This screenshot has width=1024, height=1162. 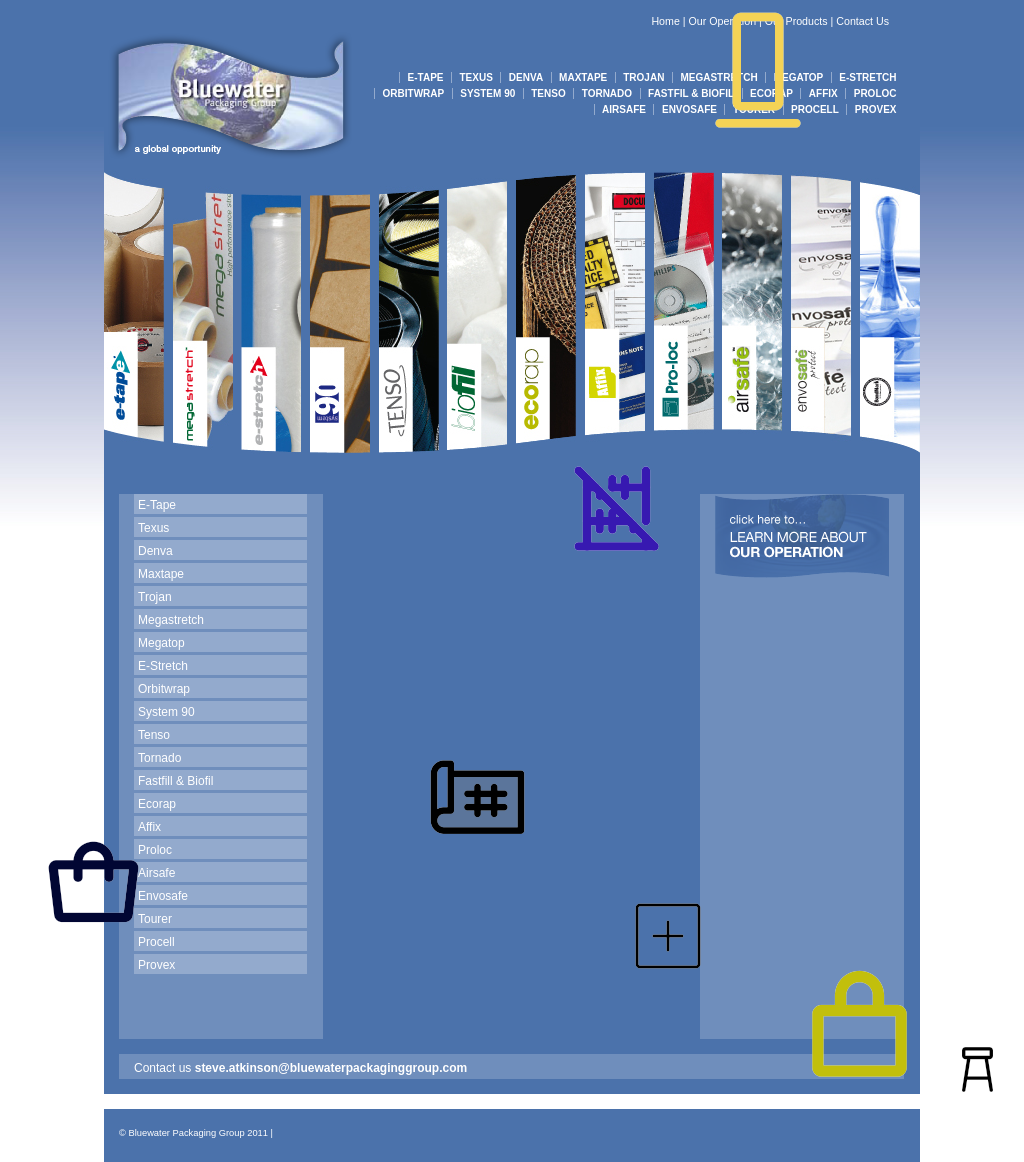 I want to click on view your shopping bag, so click(x=93, y=886).